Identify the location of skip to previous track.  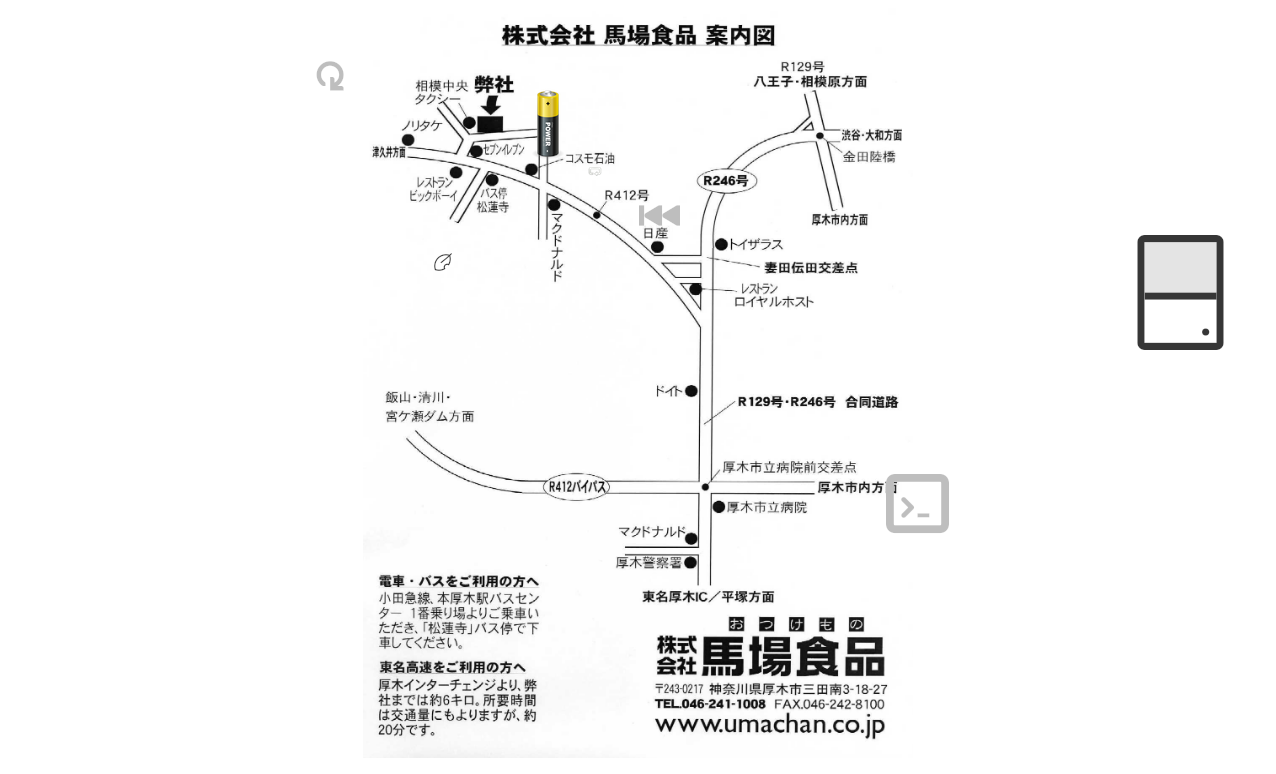
(659, 215).